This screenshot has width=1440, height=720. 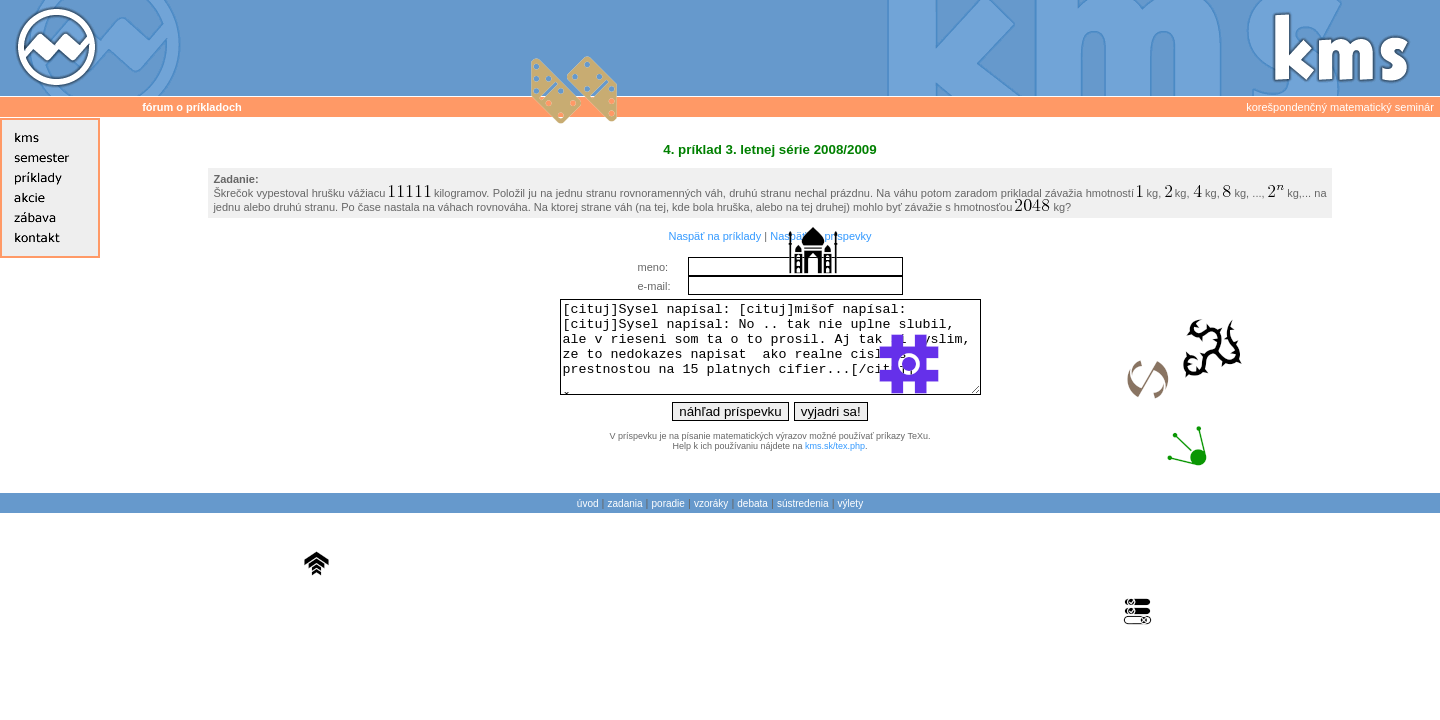 I want to click on upgrade your character or item, so click(x=316, y=563).